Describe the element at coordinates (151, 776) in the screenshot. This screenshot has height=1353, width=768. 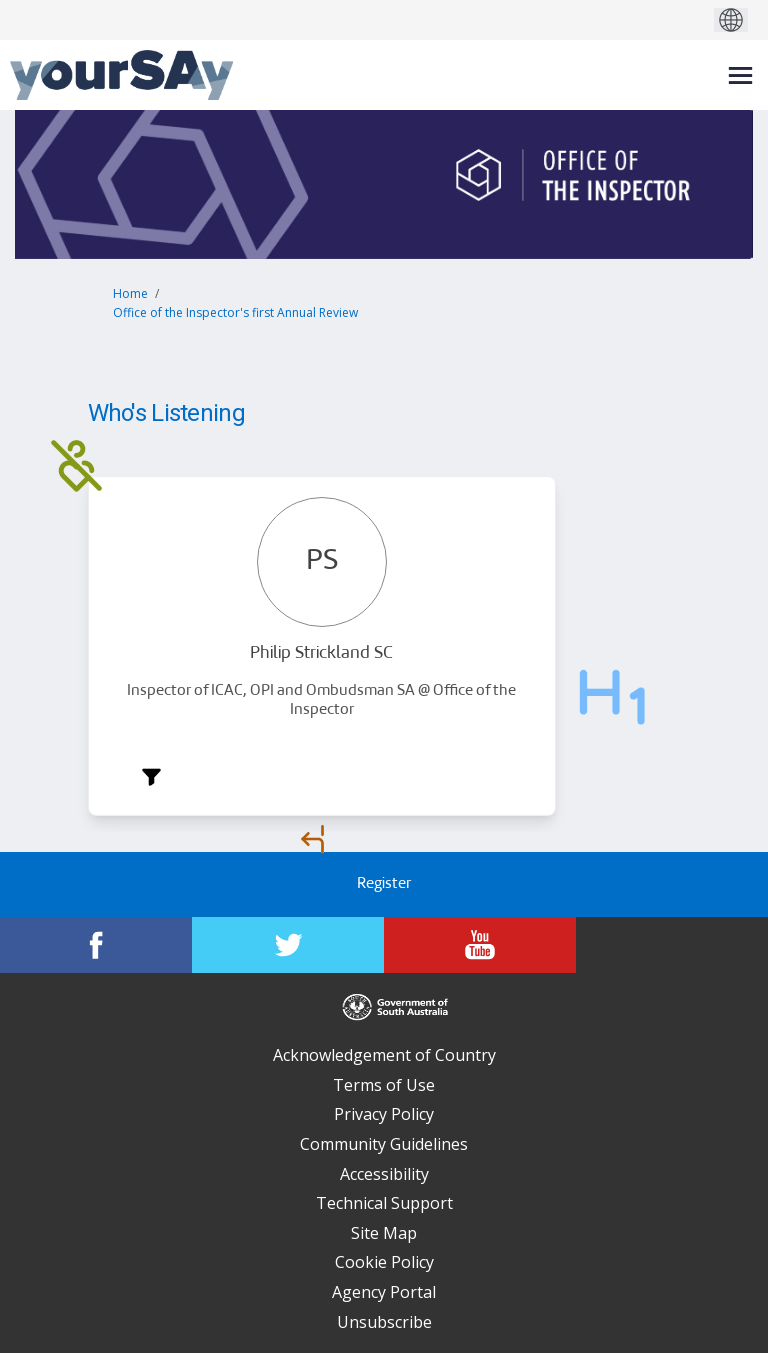
I see `filter or sort content` at that location.